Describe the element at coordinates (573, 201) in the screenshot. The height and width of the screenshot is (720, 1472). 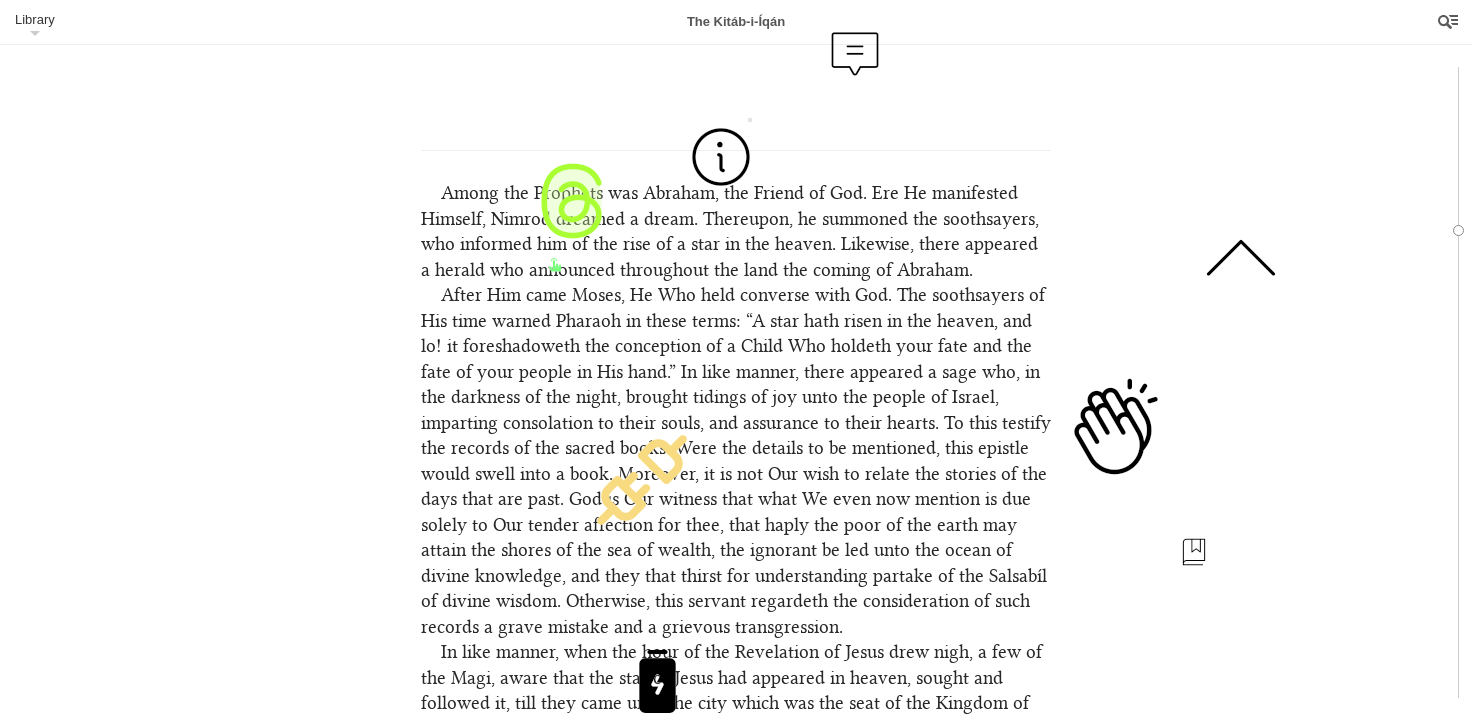
I see `open the Threads app` at that location.